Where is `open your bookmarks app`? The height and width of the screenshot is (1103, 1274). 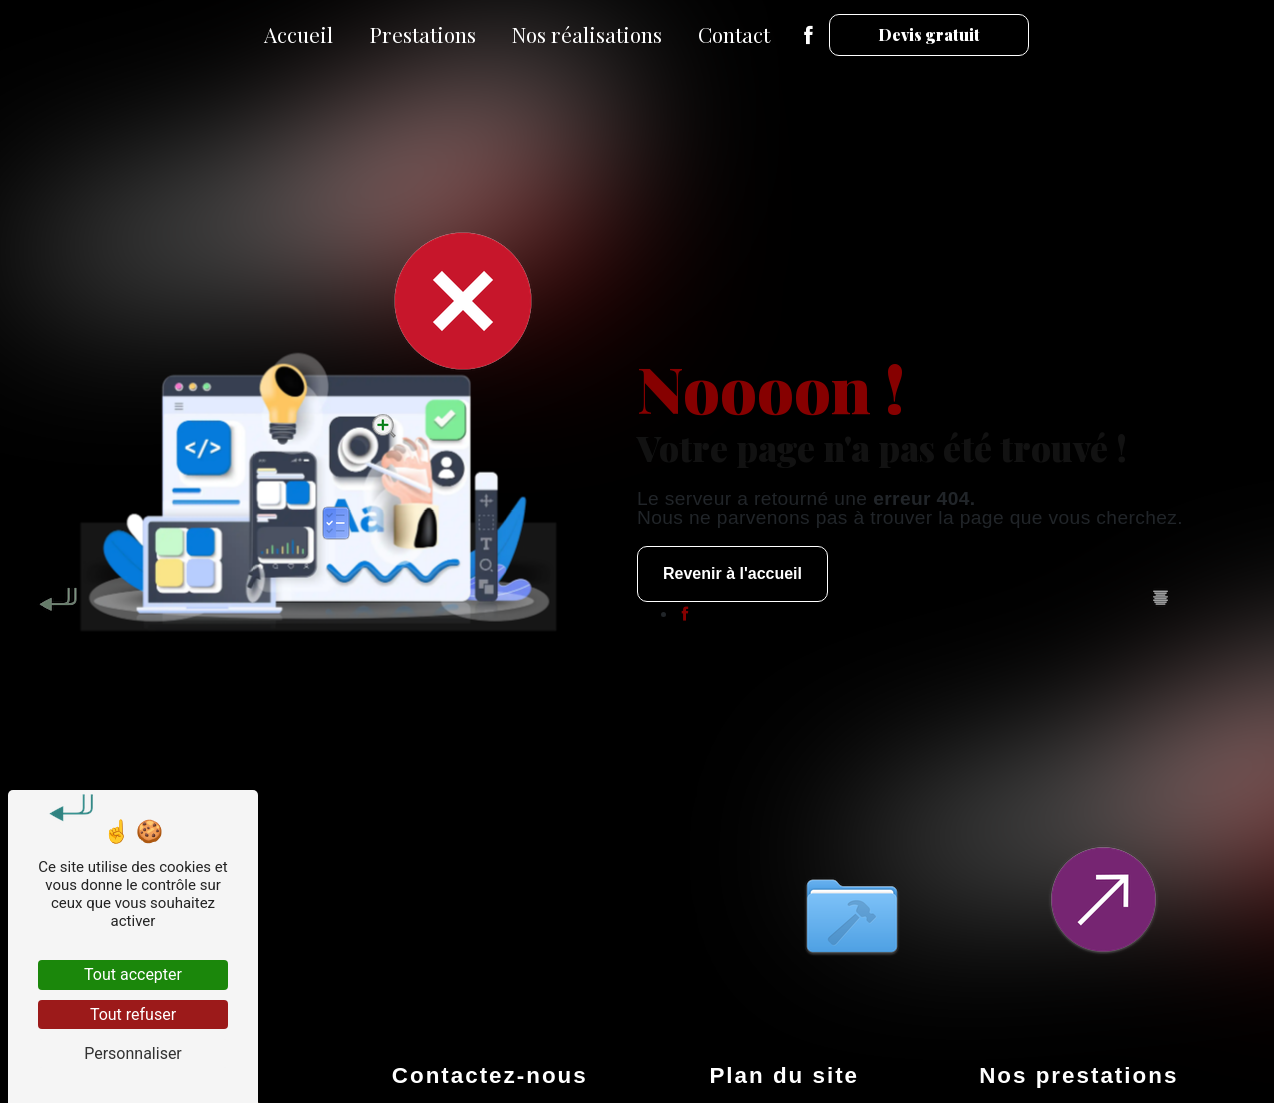 open your bookmarks app is located at coordinates (336, 523).